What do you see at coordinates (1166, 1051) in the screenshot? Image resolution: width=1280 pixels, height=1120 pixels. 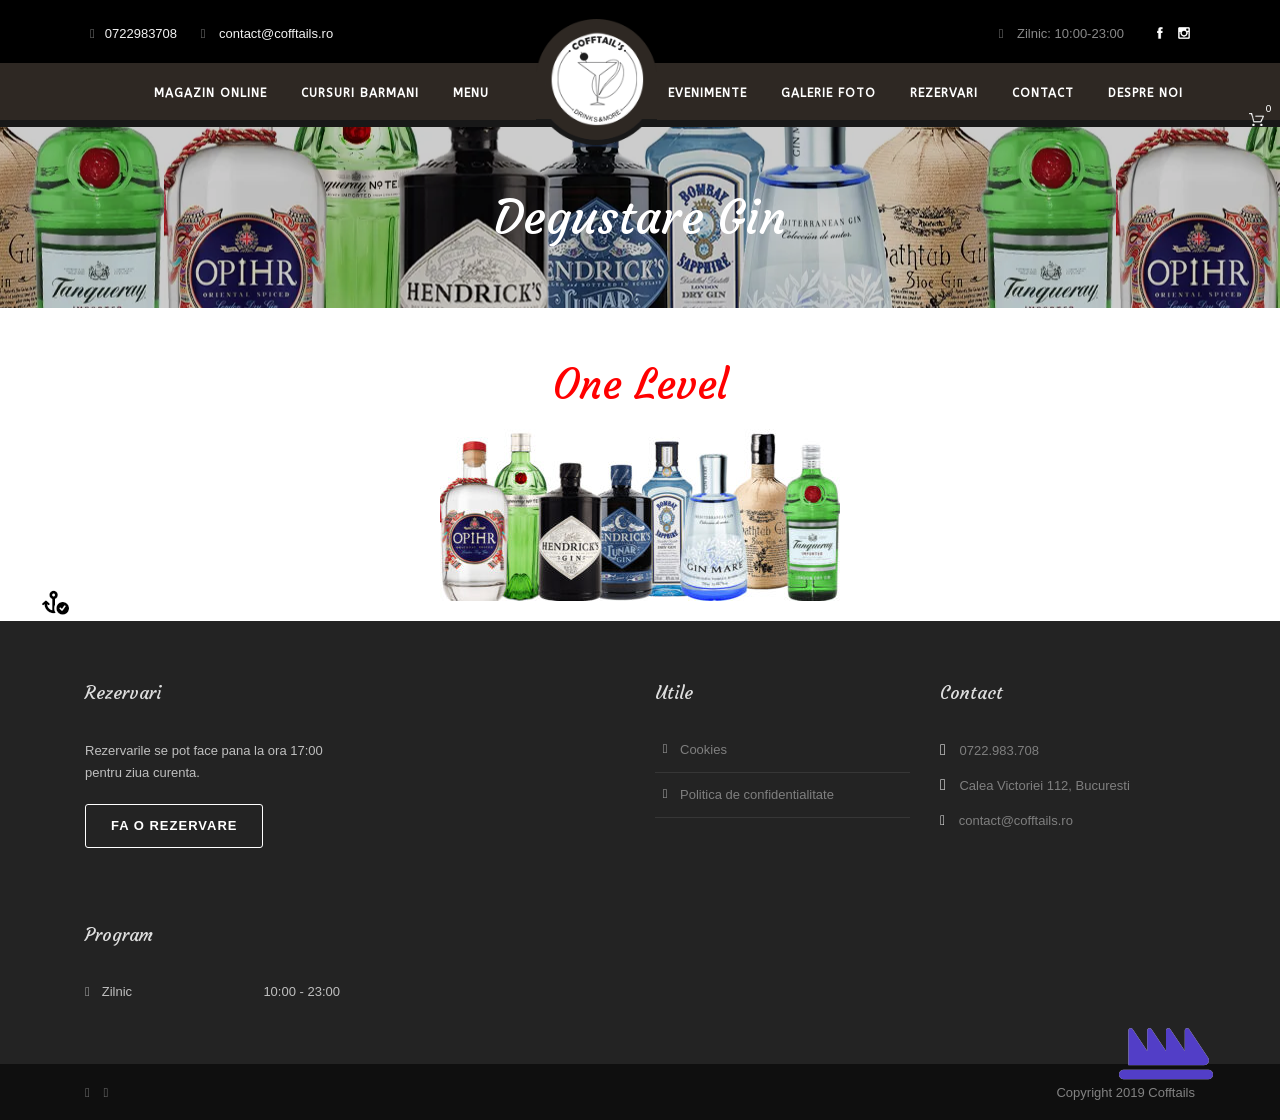 I see `indicates a road hazard or spike strip ahead` at bounding box center [1166, 1051].